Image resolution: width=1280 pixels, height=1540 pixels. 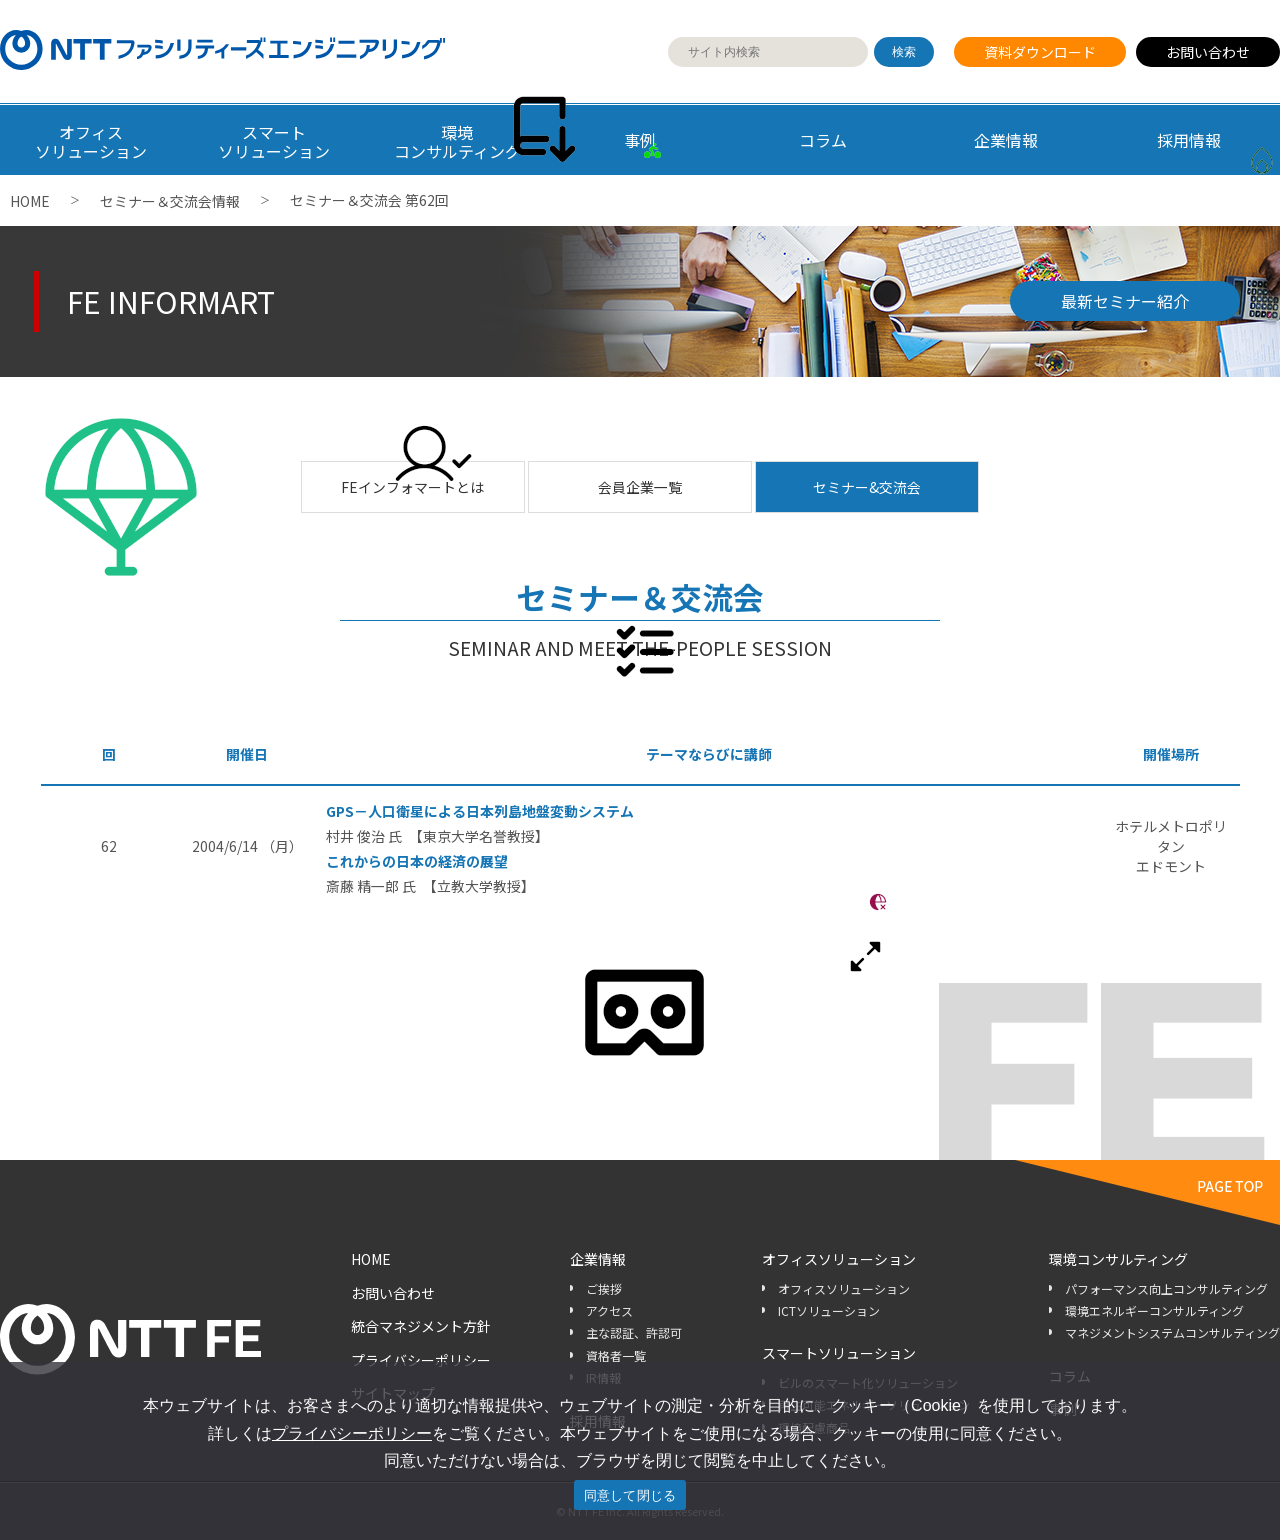 What do you see at coordinates (1262, 161) in the screenshot?
I see `indicates trending or hot content` at bounding box center [1262, 161].